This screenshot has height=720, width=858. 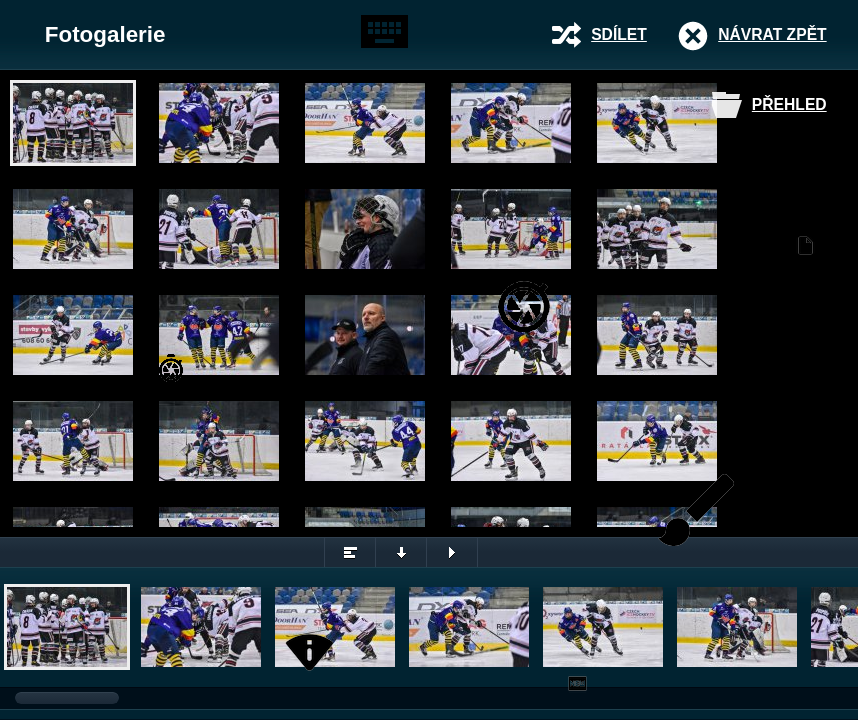 I want to click on adjust camera shutter speed settings, so click(x=524, y=304).